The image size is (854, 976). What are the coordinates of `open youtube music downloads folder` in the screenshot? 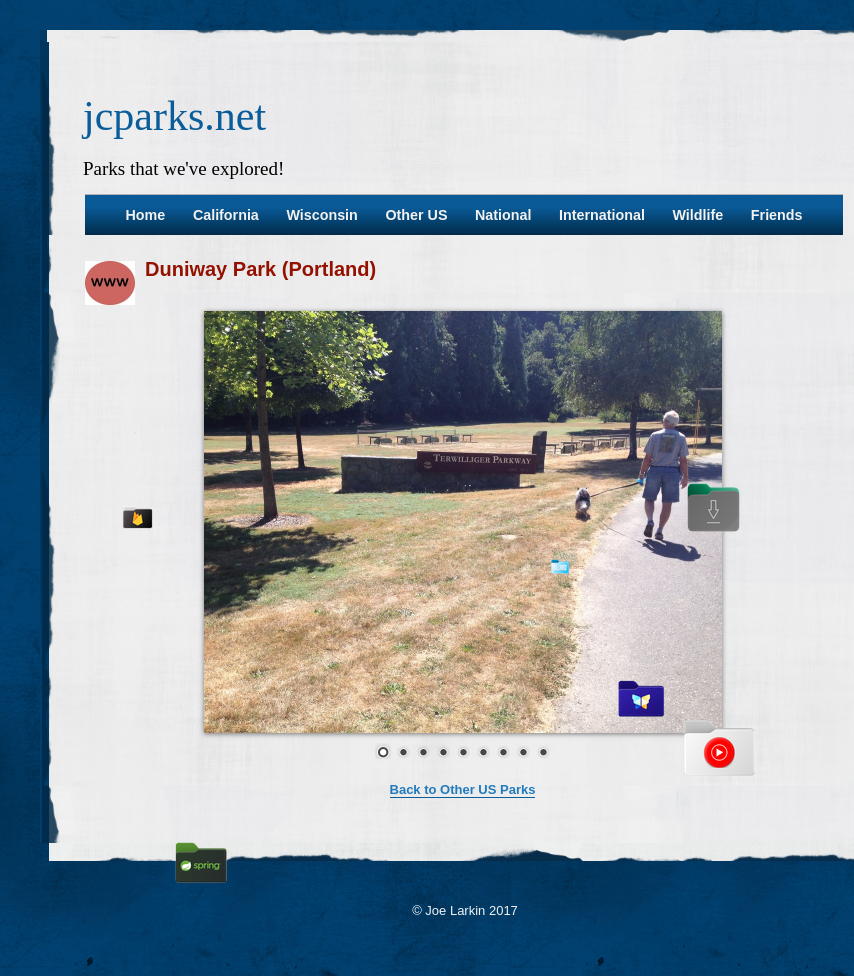 It's located at (719, 750).